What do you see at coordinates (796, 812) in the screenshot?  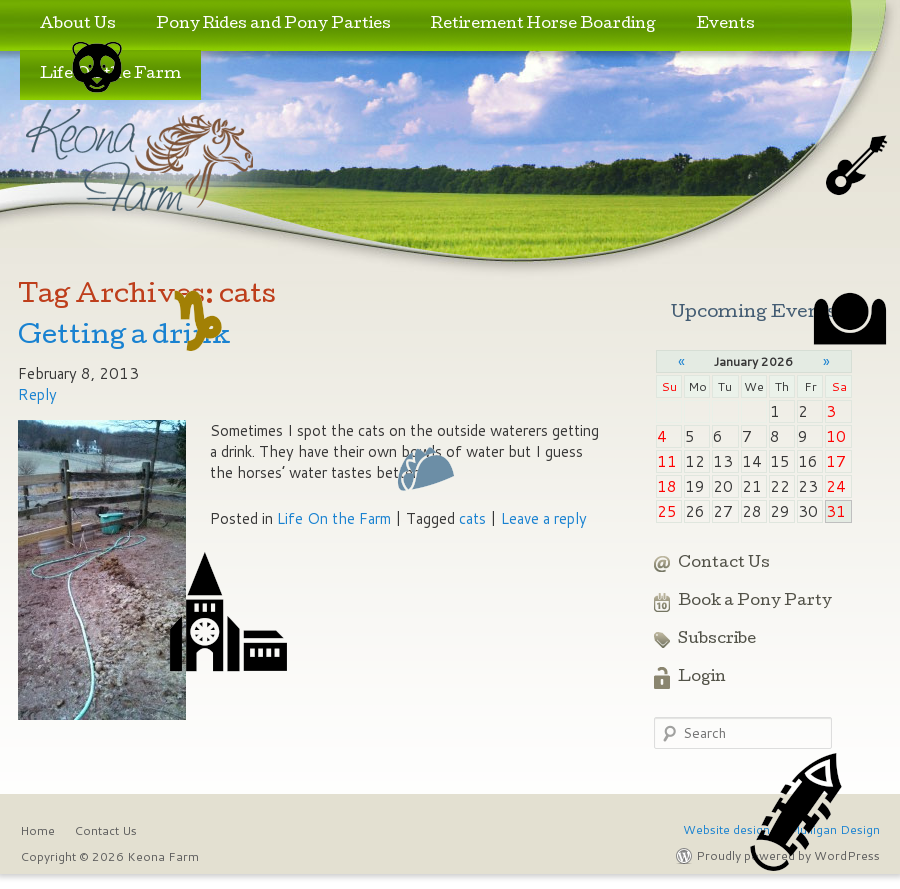 I see `equip arm armor or bracer item` at bounding box center [796, 812].